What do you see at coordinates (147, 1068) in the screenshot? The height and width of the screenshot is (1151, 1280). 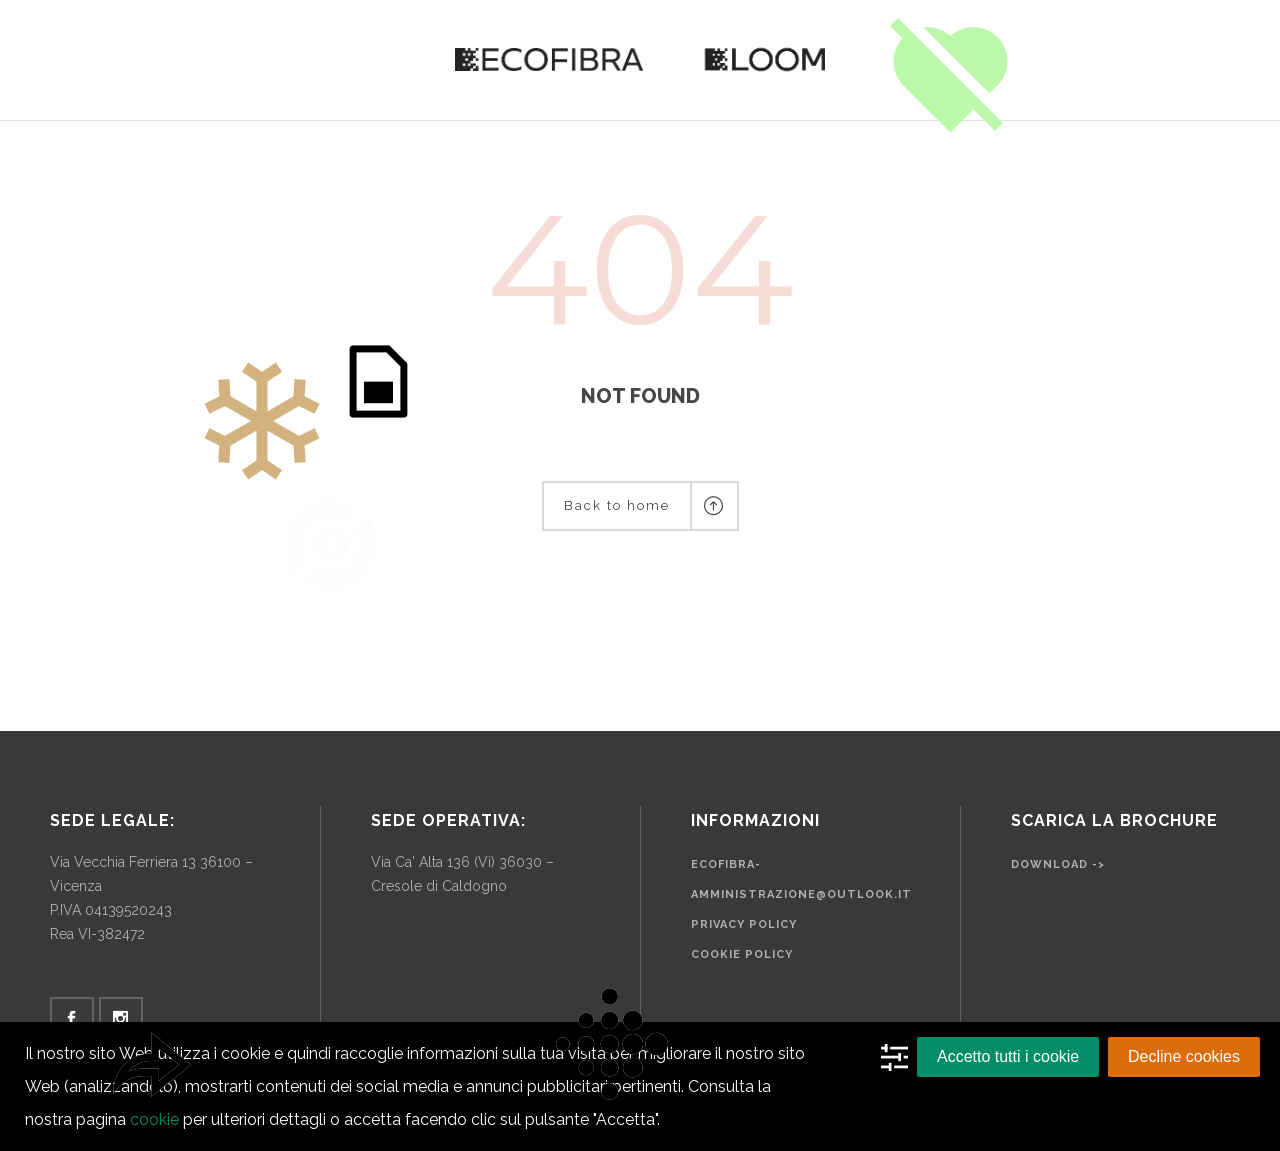 I see `share content with others` at bounding box center [147, 1068].